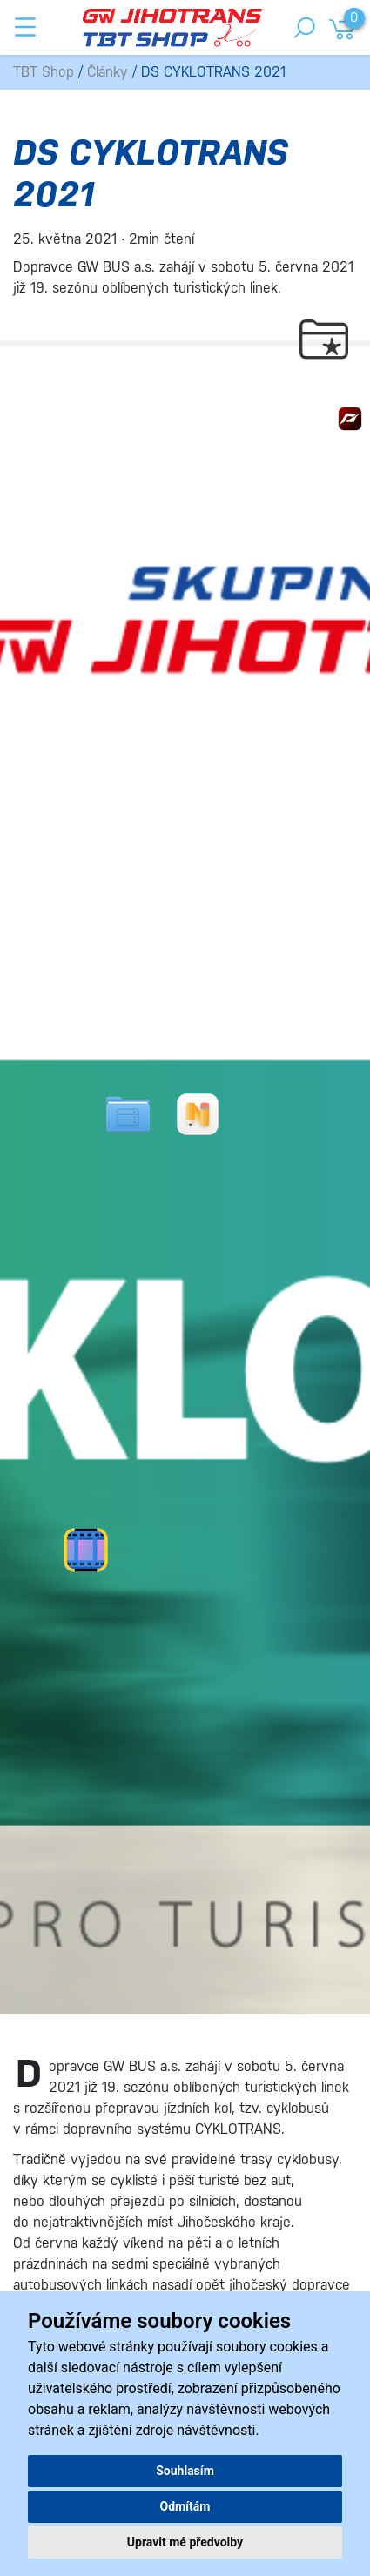 This screenshot has height=2576, width=370. Describe the element at coordinates (85, 1550) in the screenshot. I see `open video trimmer app` at that location.